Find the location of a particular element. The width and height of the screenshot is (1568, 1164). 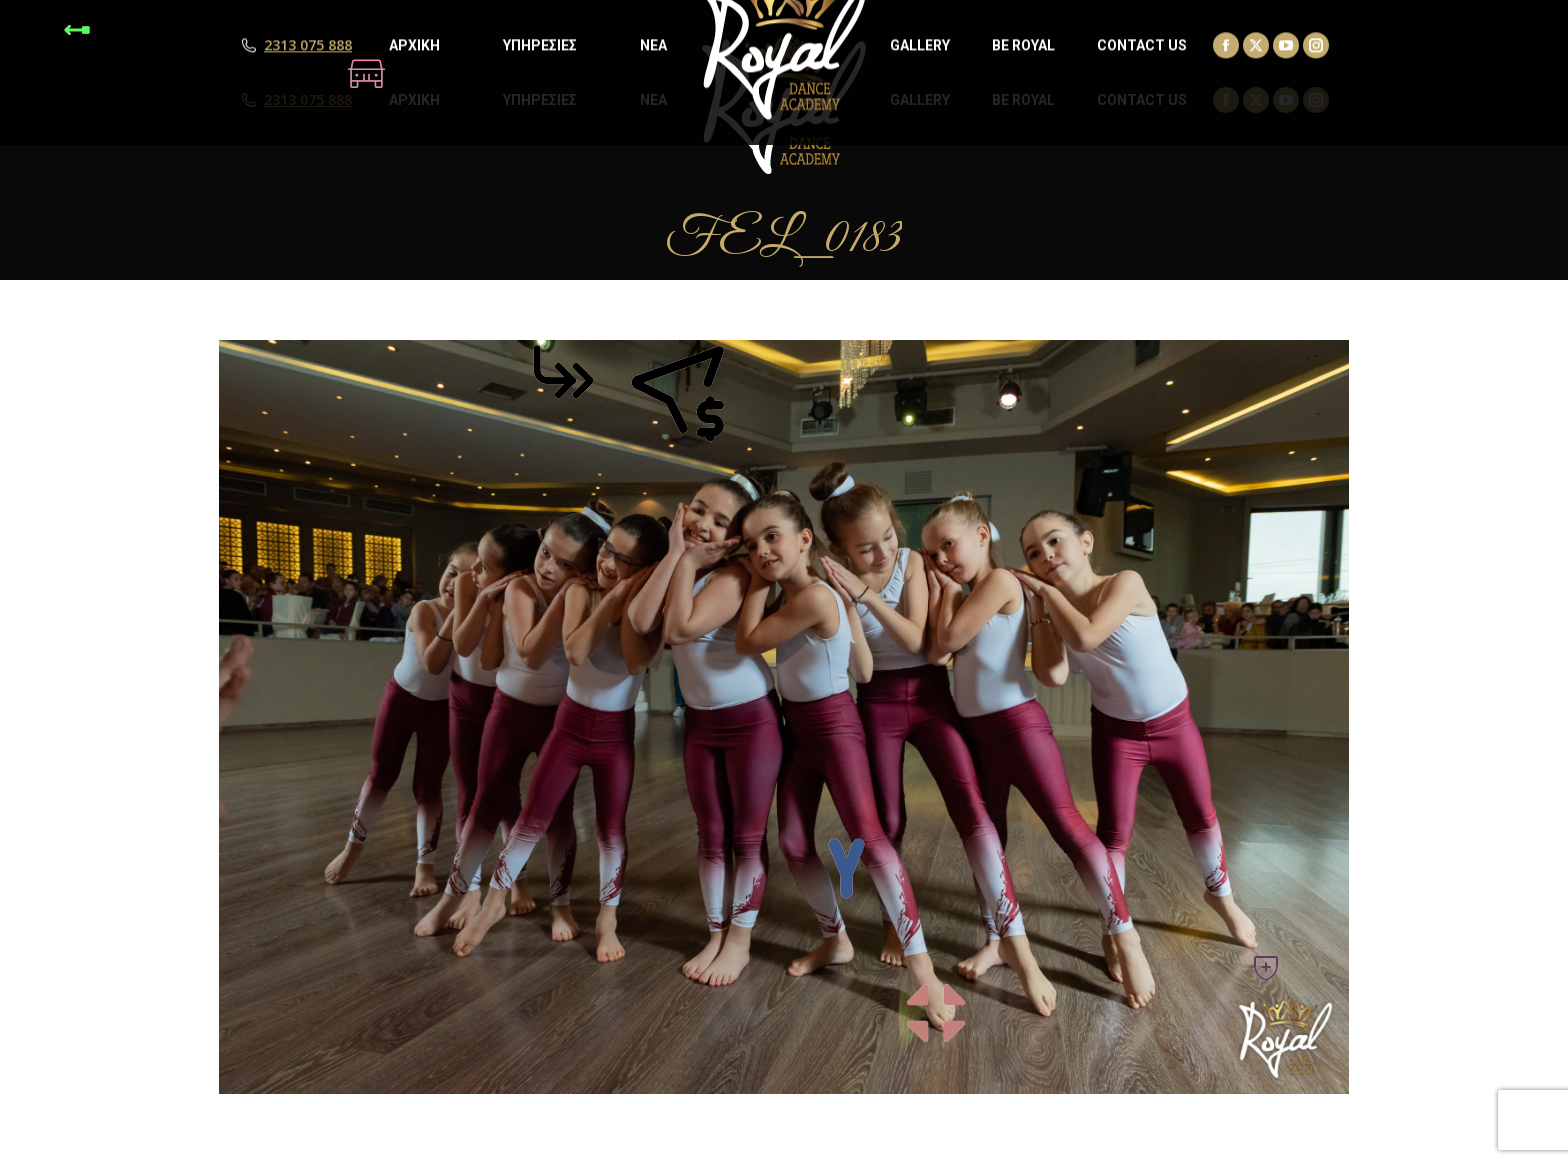

exit fullscreen mode is located at coordinates (936, 1013).